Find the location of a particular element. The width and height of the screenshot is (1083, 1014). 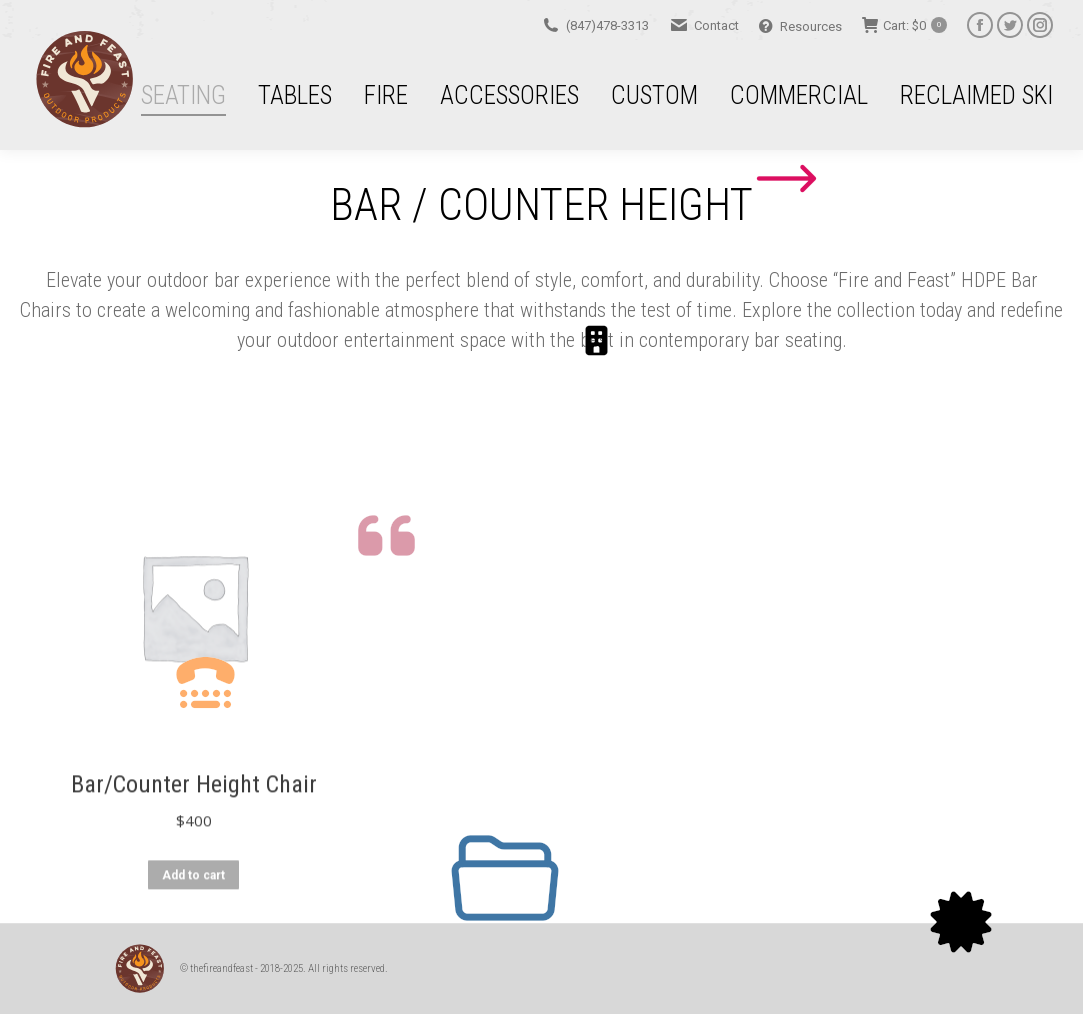

open folder to view contents is located at coordinates (505, 878).